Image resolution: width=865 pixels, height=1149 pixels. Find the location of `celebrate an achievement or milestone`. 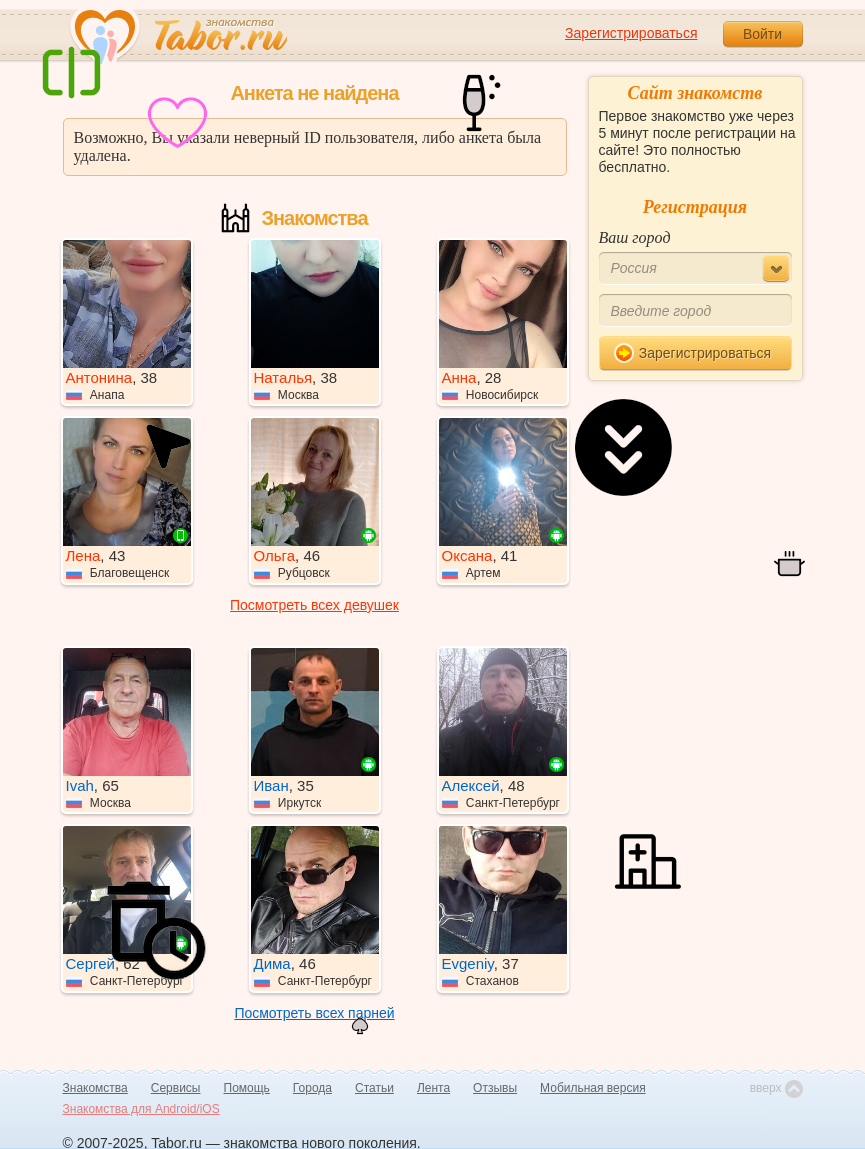

celebrate an achievement or milestone is located at coordinates (476, 103).